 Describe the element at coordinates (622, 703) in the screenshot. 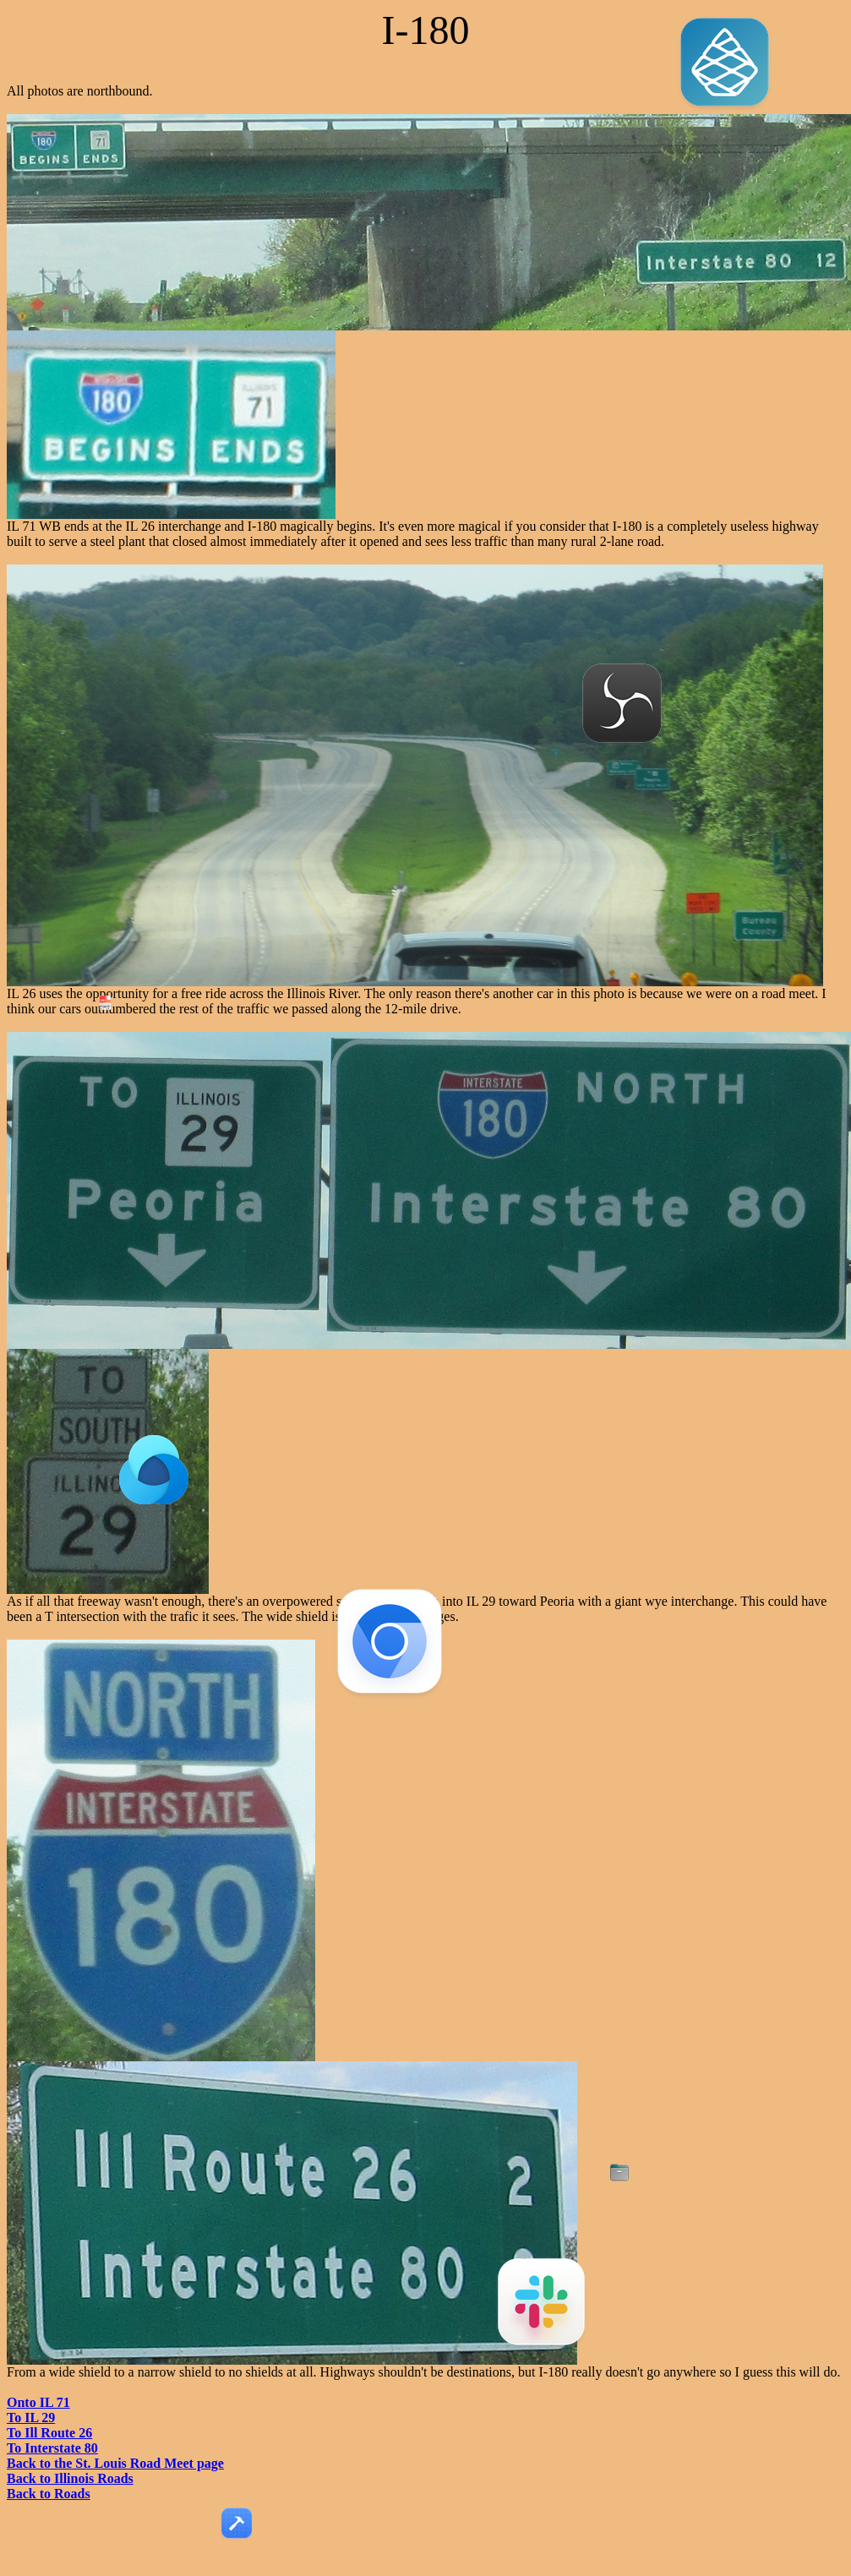

I see `open OBS Studio for screen recording and streaming` at that location.